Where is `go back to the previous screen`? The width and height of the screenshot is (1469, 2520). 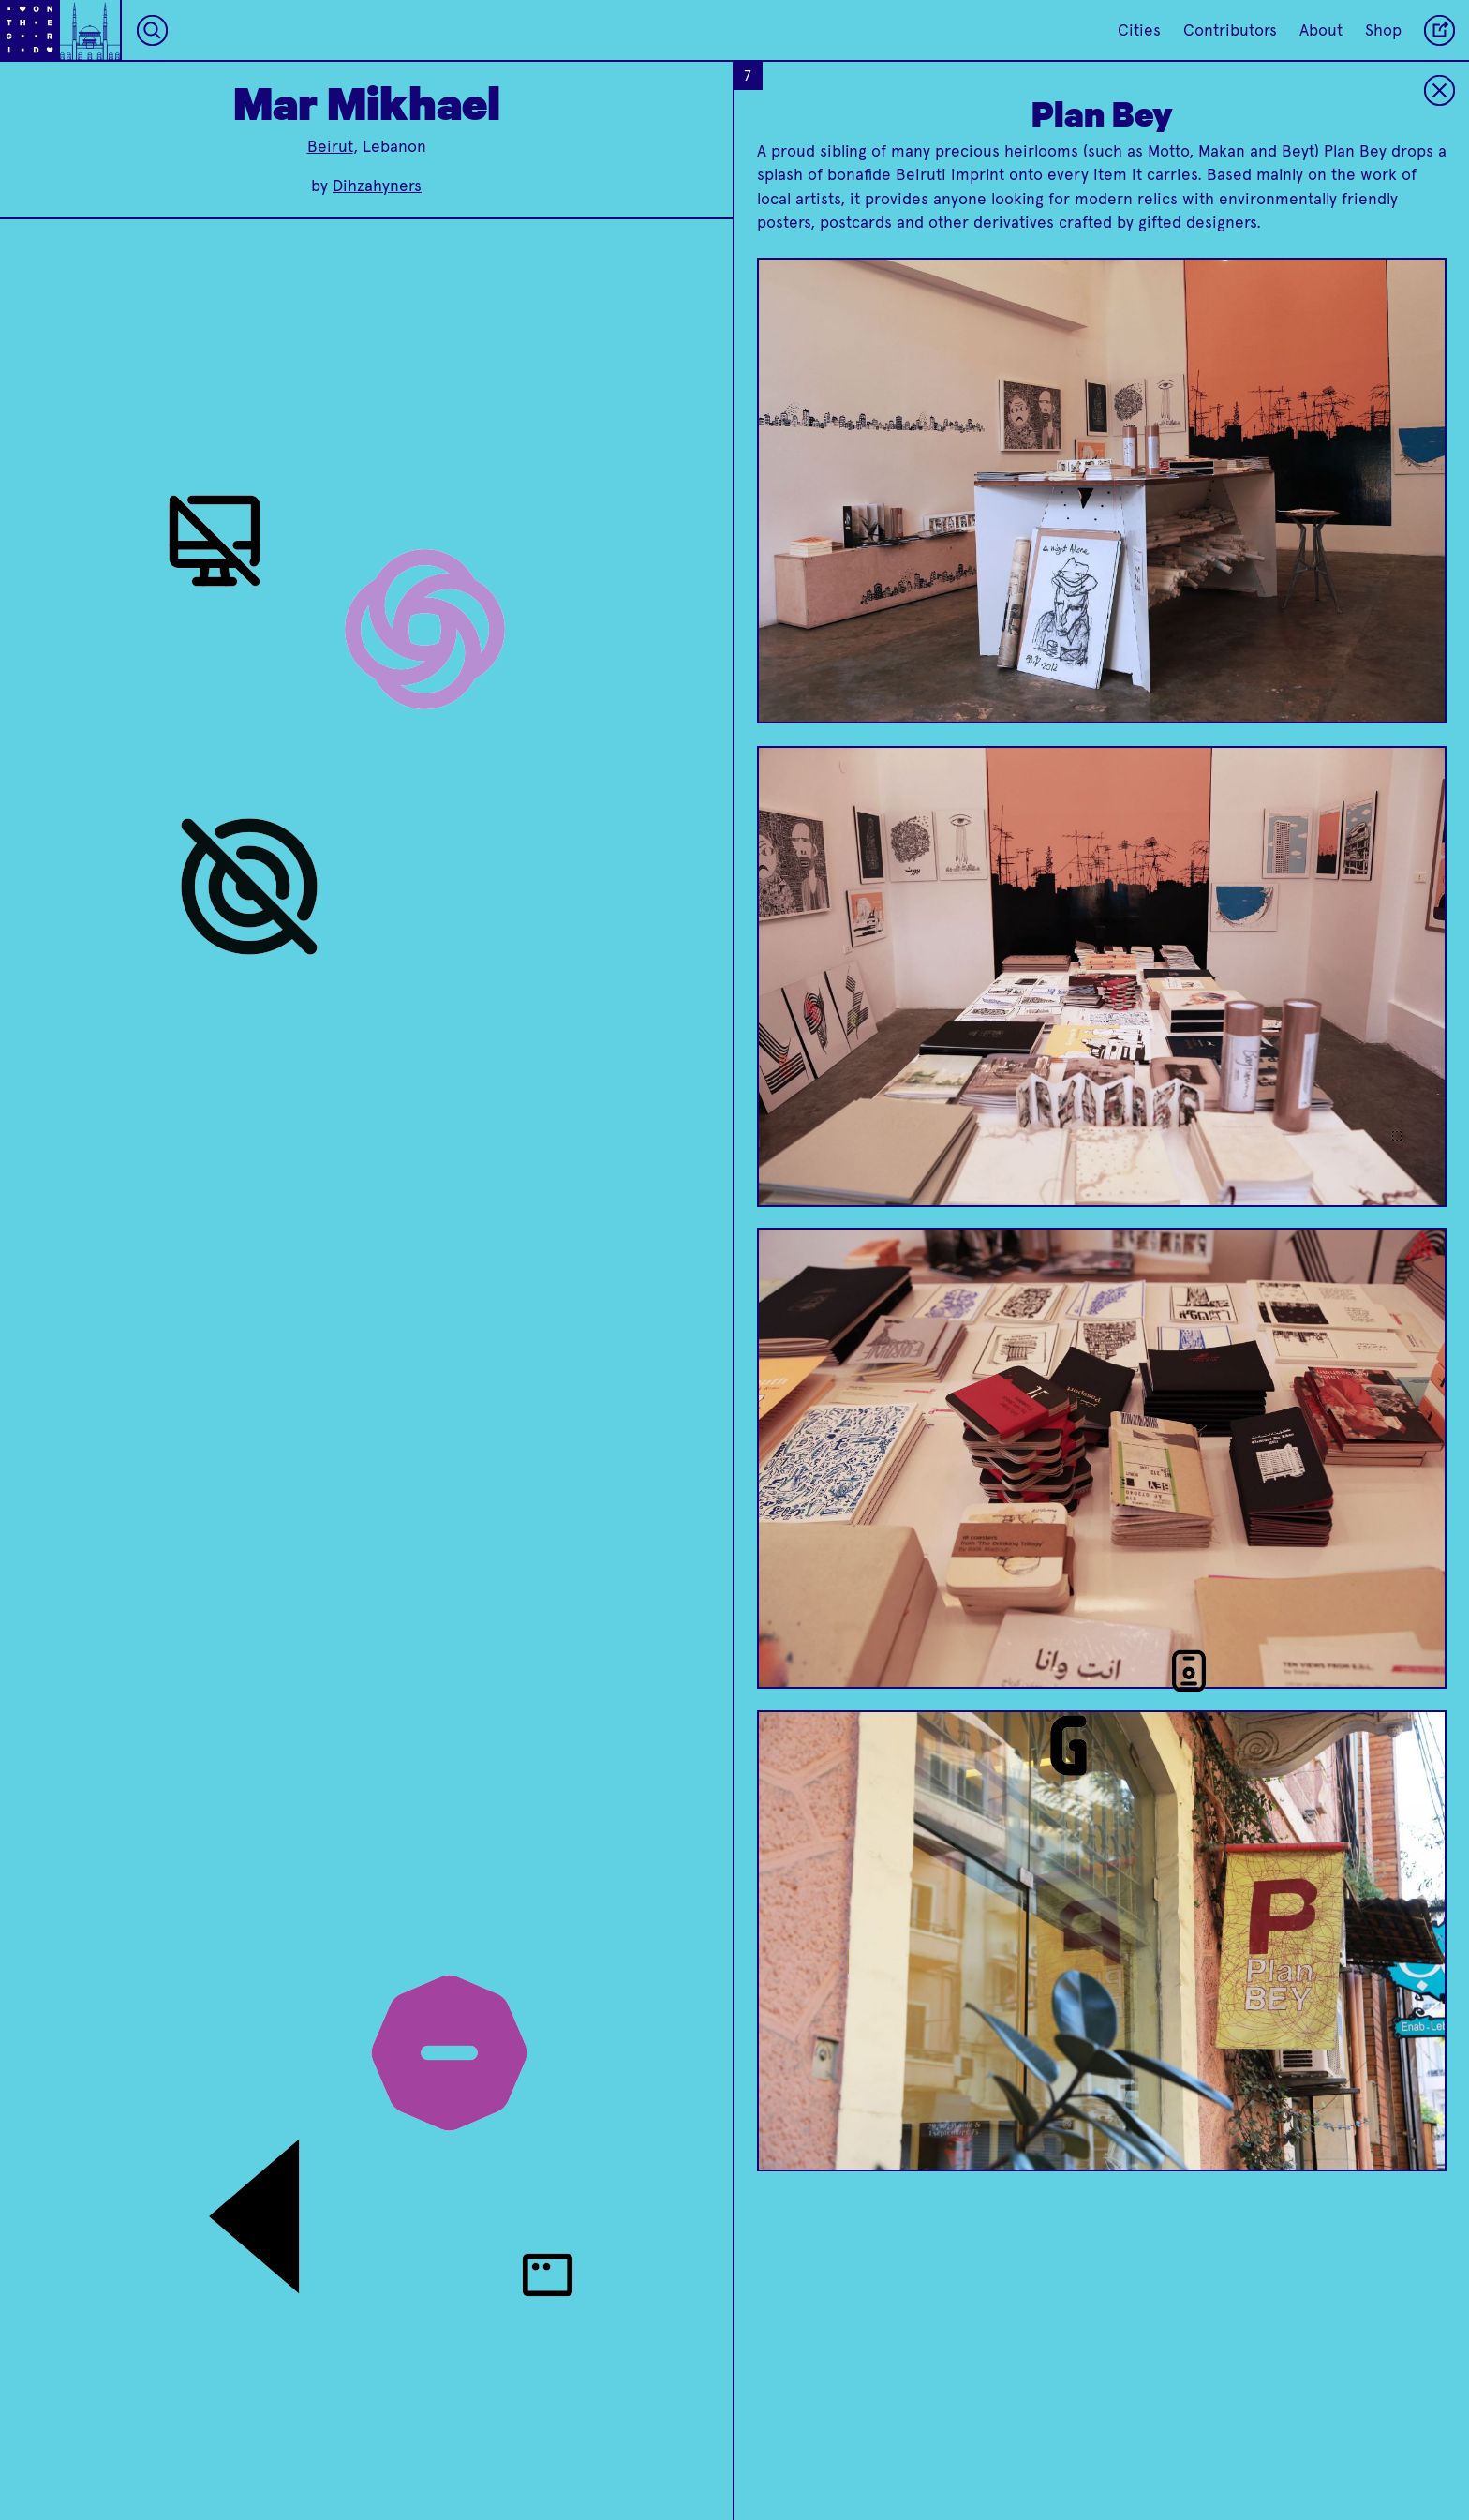
go back to the previous screen is located at coordinates (254, 2216).